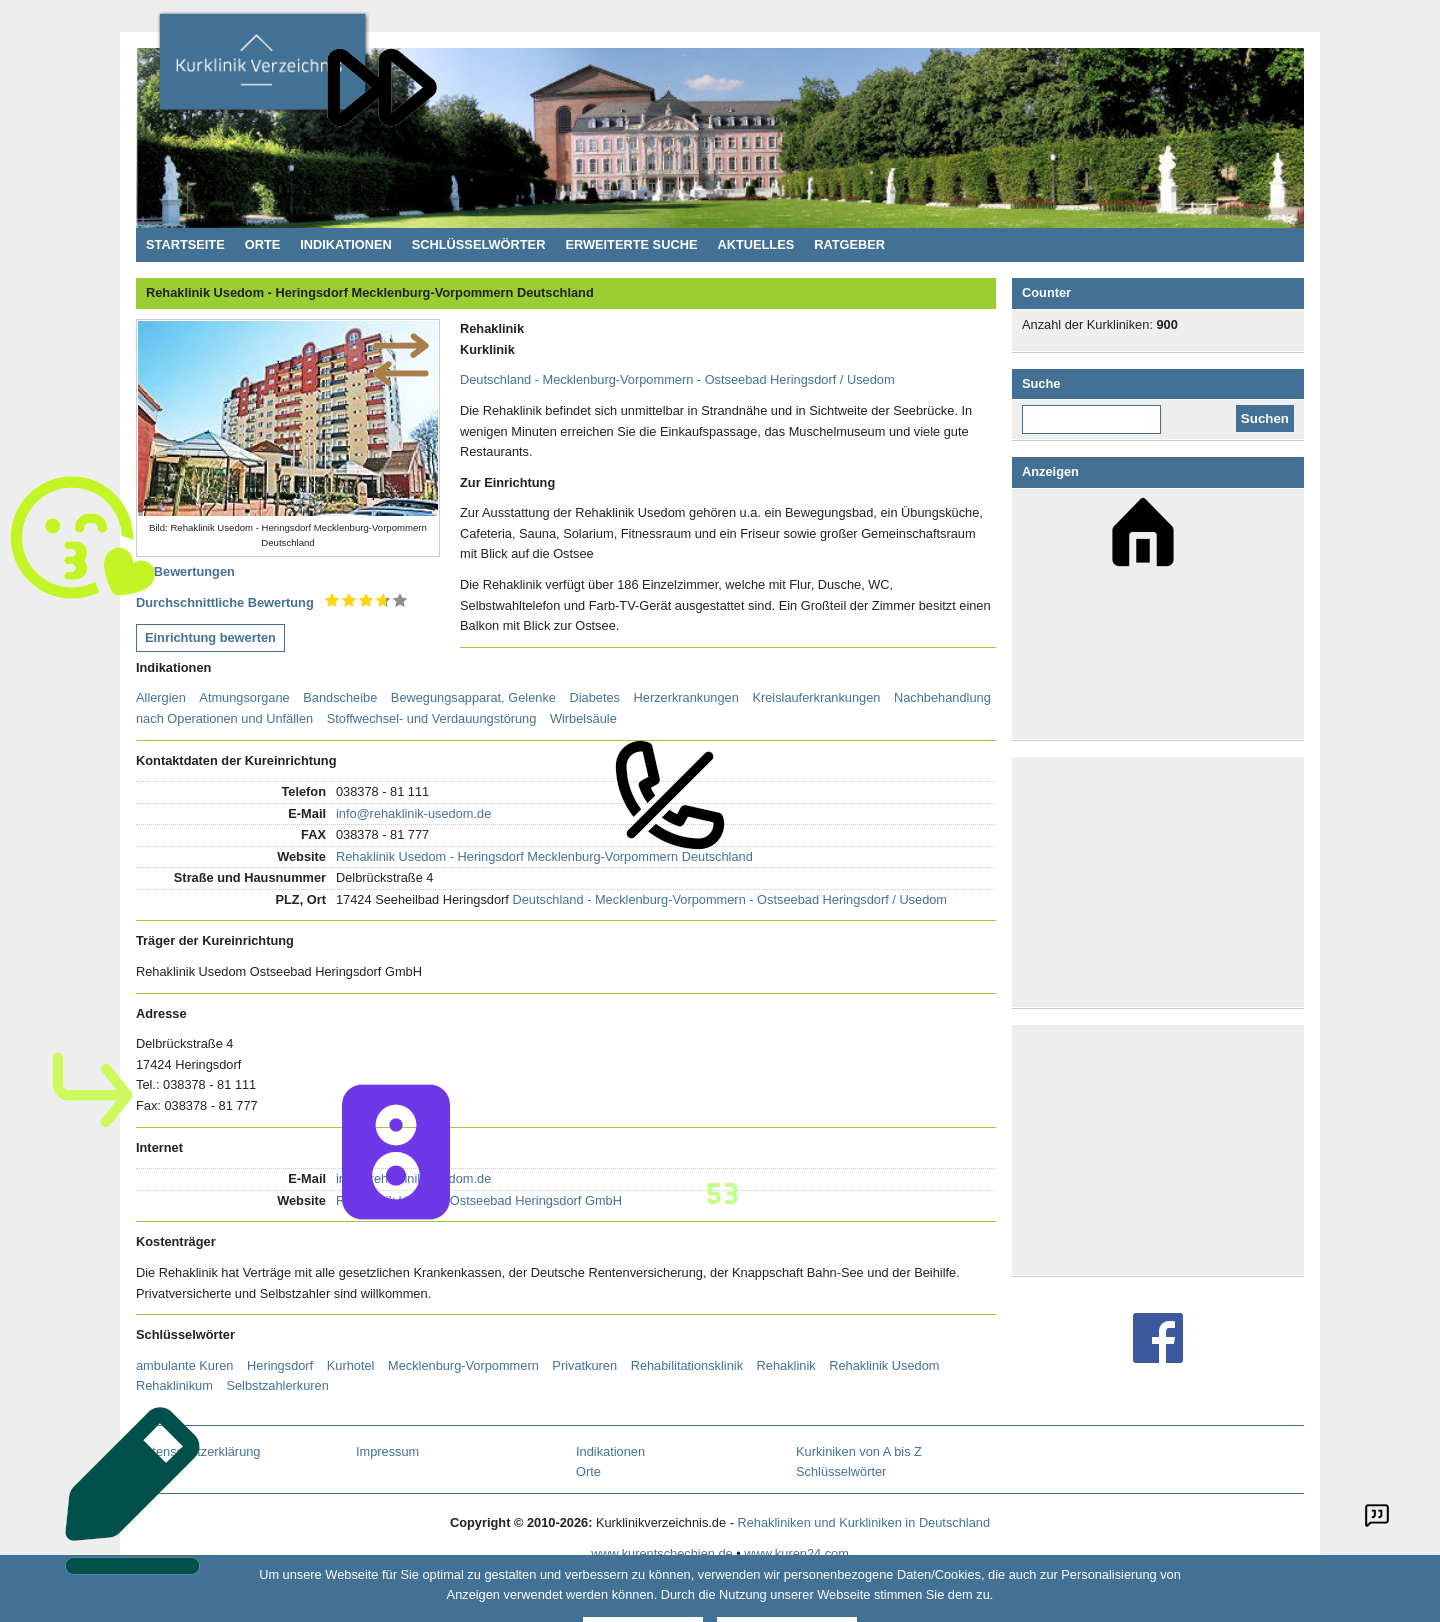 The height and width of the screenshot is (1622, 1440). Describe the element at coordinates (1143, 532) in the screenshot. I see `navigate to home screen` at that location.